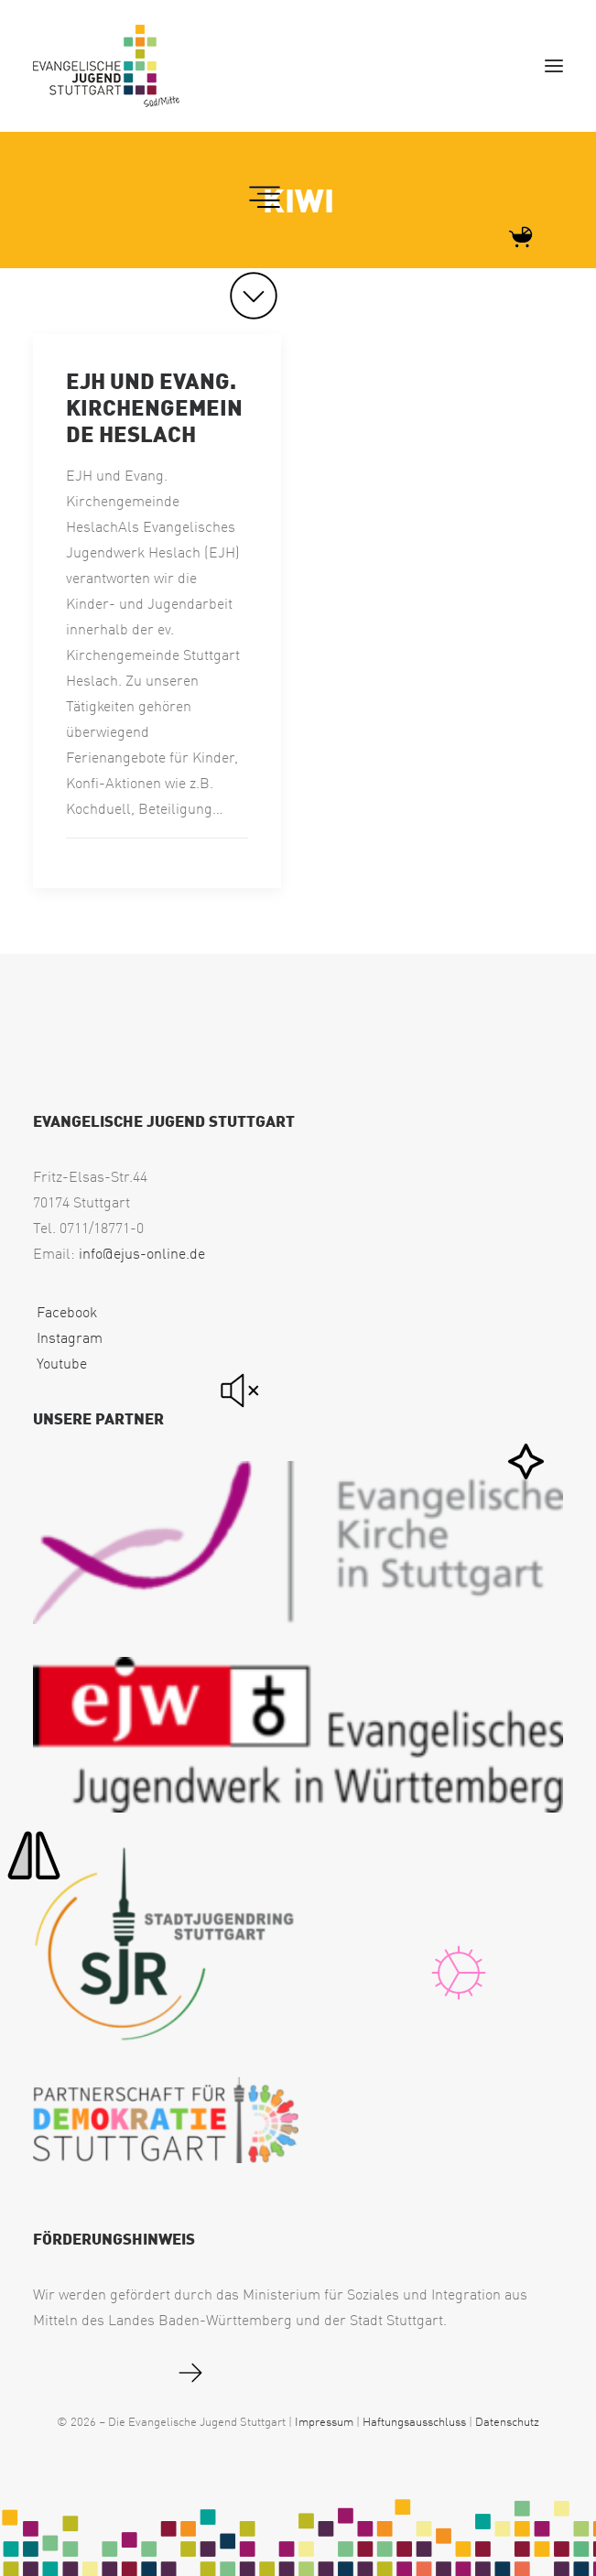 This screenshot has height=2576, width=596. I want to click on flip image horizontally, so click(34, 1857).